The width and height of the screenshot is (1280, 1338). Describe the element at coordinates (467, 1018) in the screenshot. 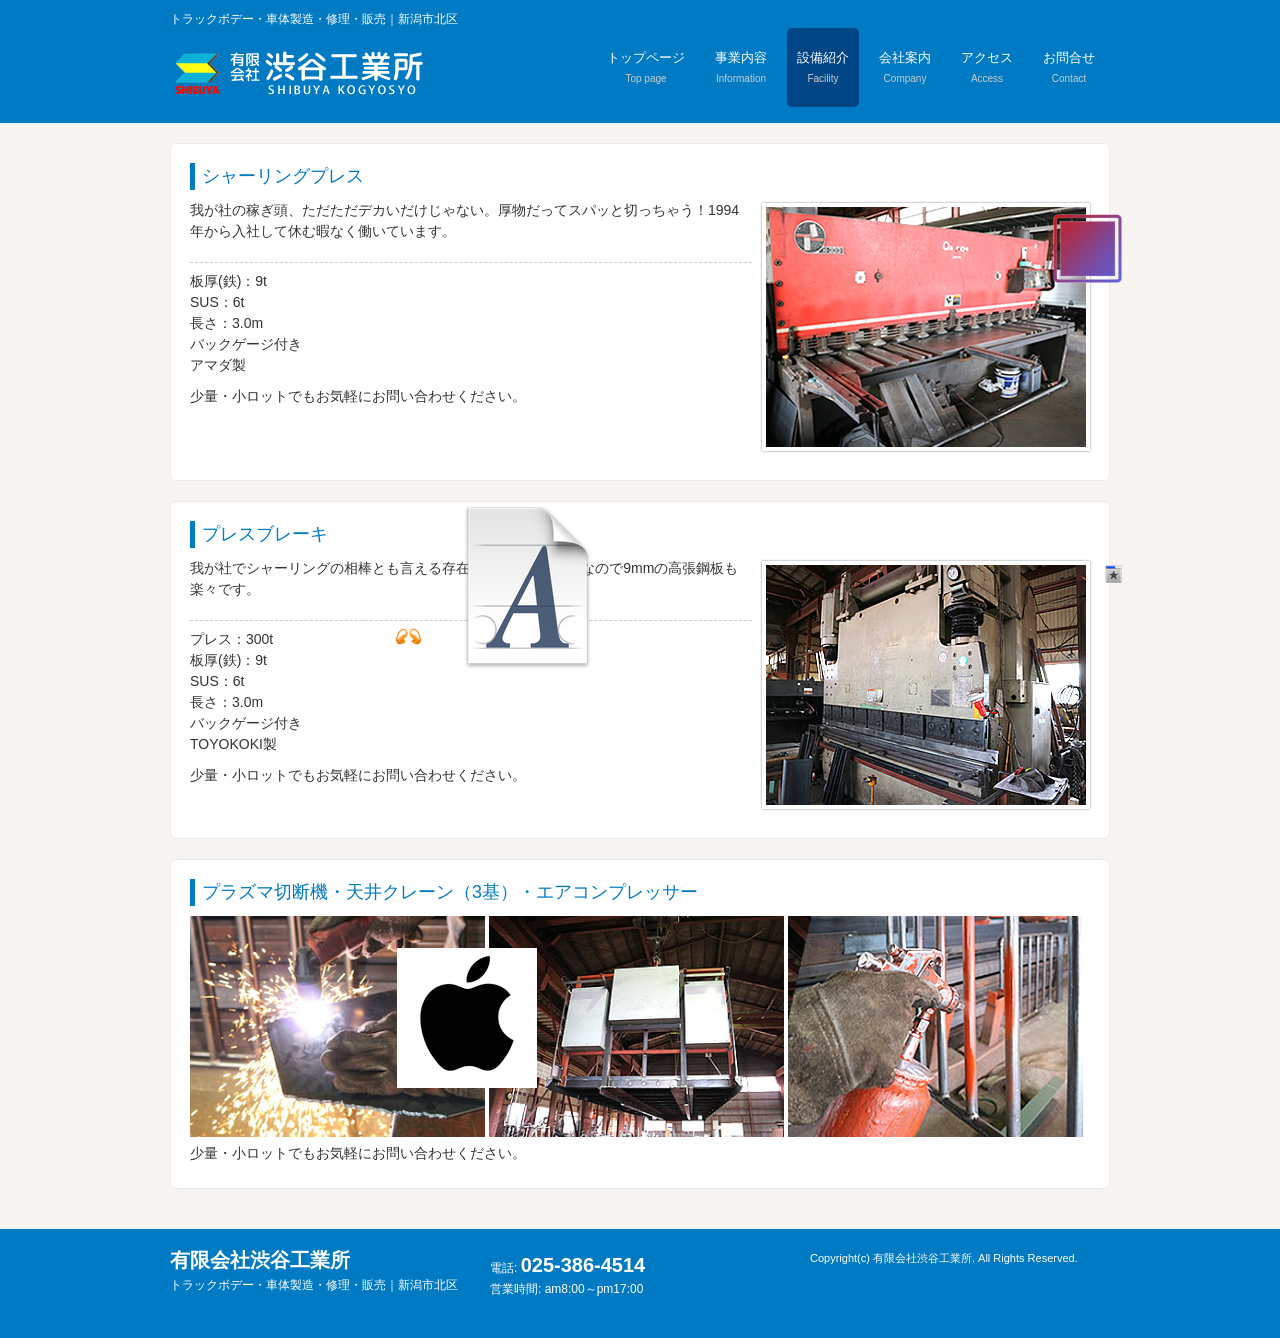

I see `apple system service or background process` at that location.